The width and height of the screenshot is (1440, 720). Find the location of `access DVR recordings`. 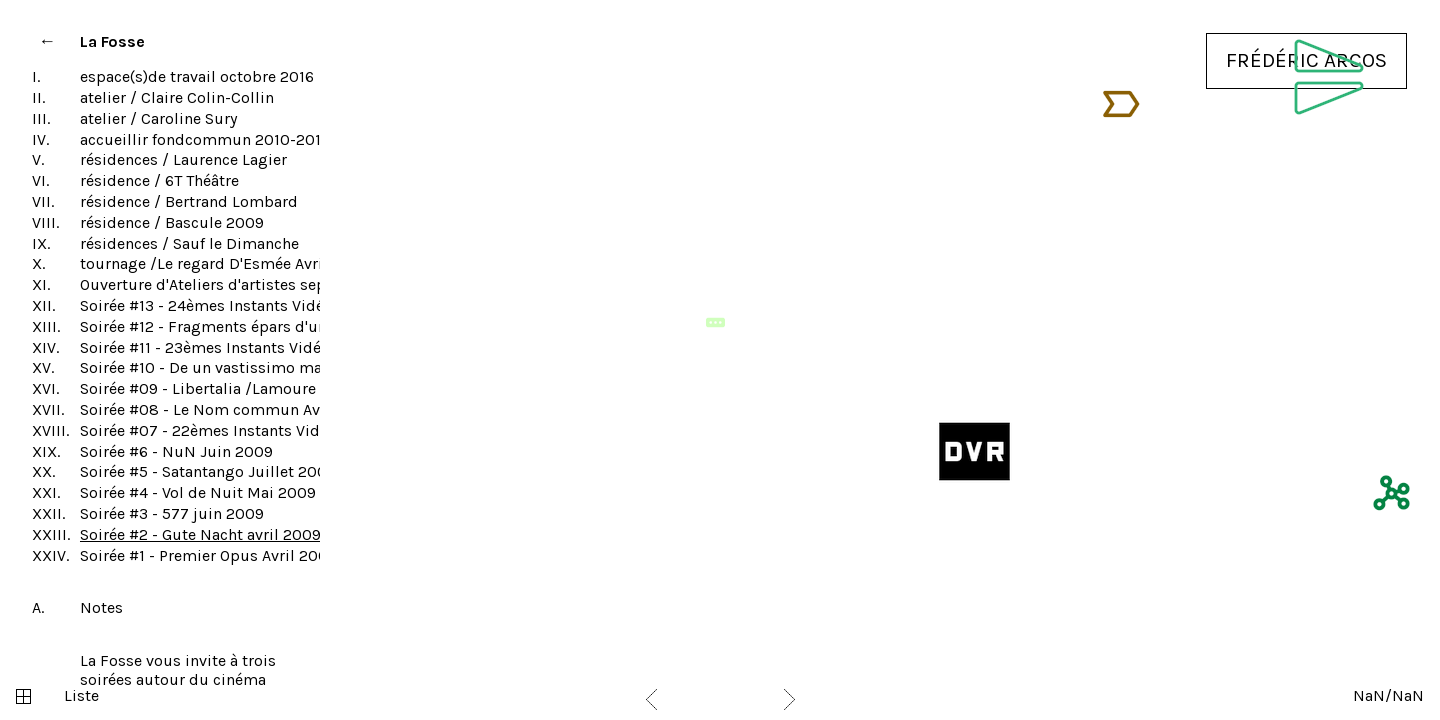

access DVR recordings is located at coordinates (974, 451).